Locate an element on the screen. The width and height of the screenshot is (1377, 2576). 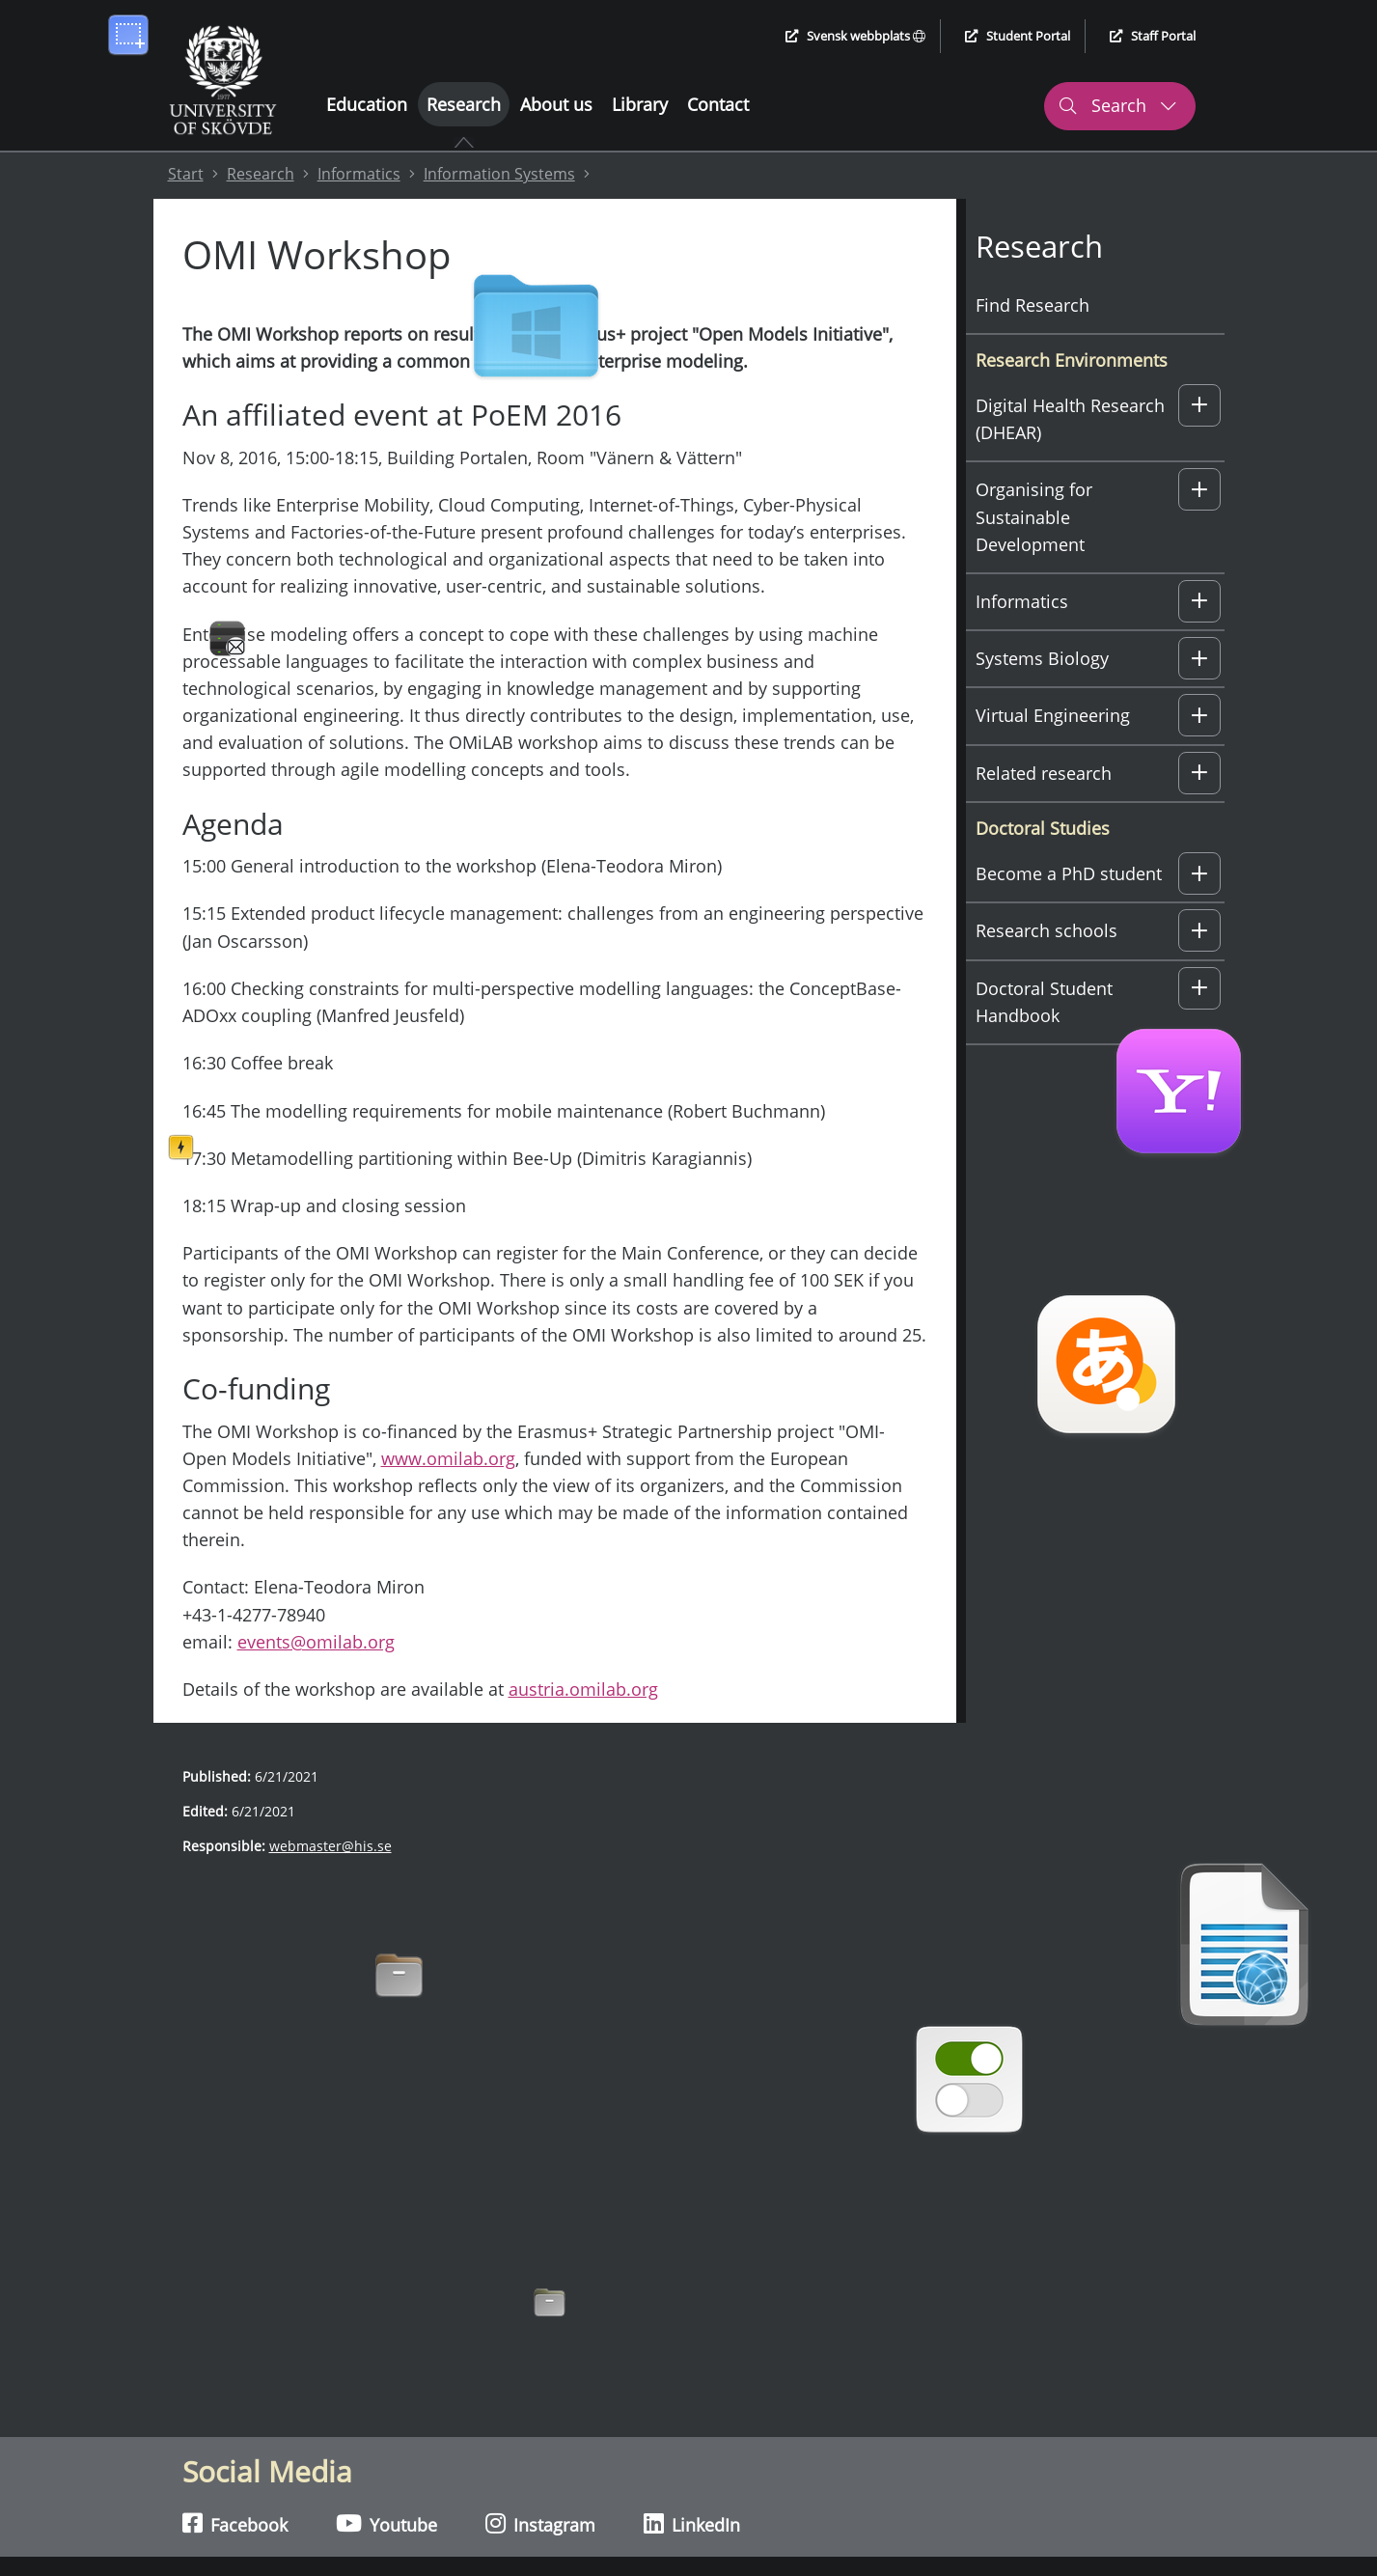
configure mail server settings is located at coordinates (227, 638).